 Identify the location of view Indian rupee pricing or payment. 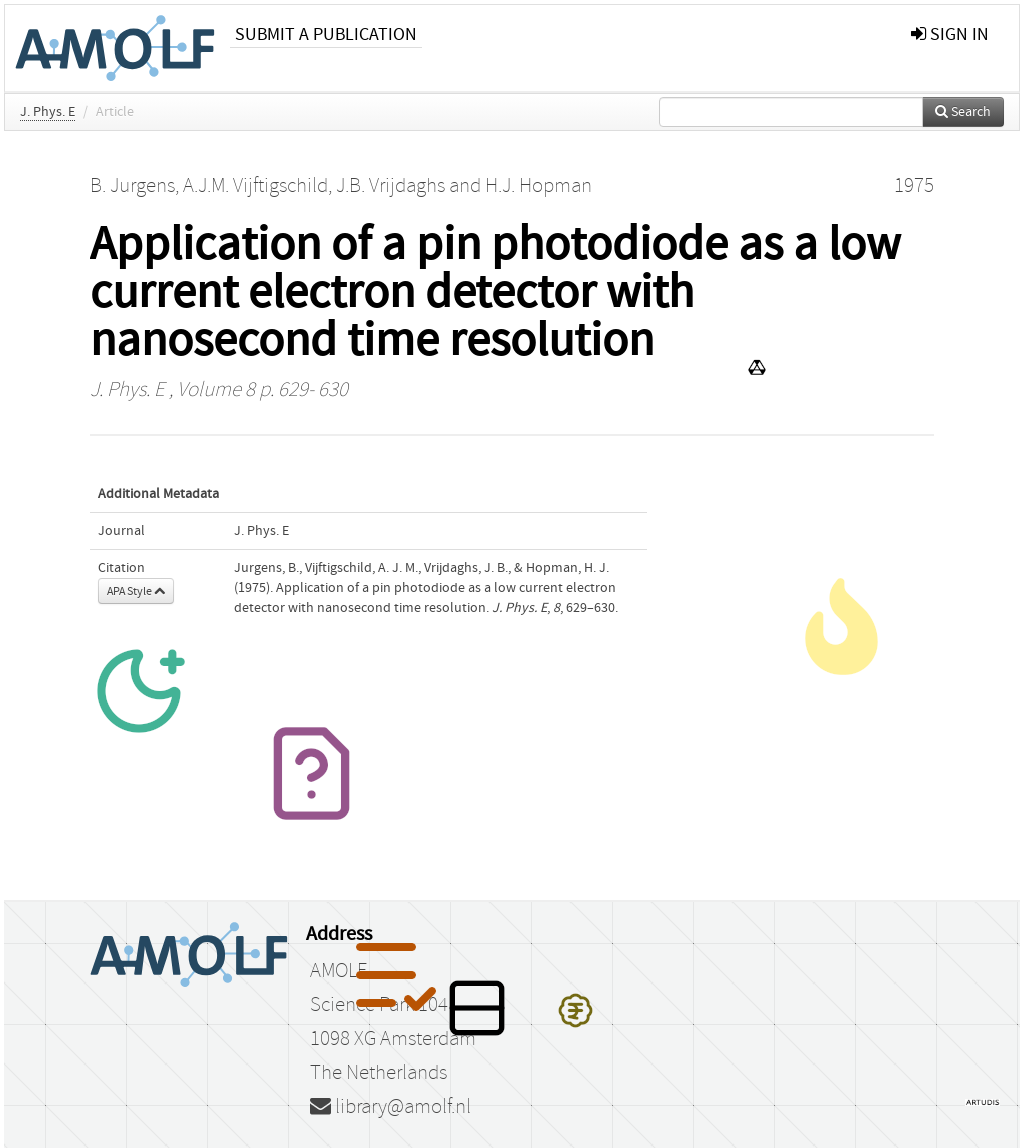
(575, 1010).